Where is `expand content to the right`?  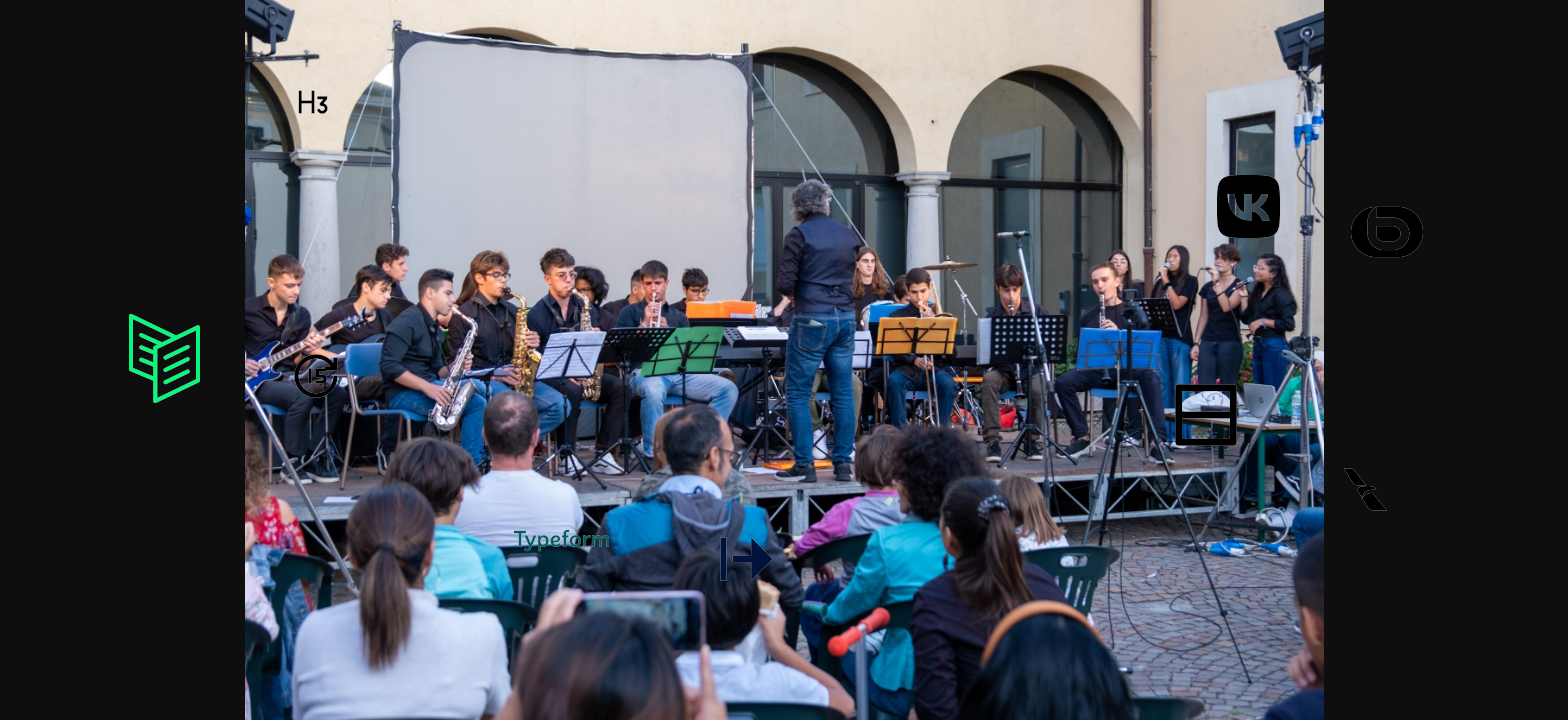
expand content to the right is located at coordinates (745, 559).